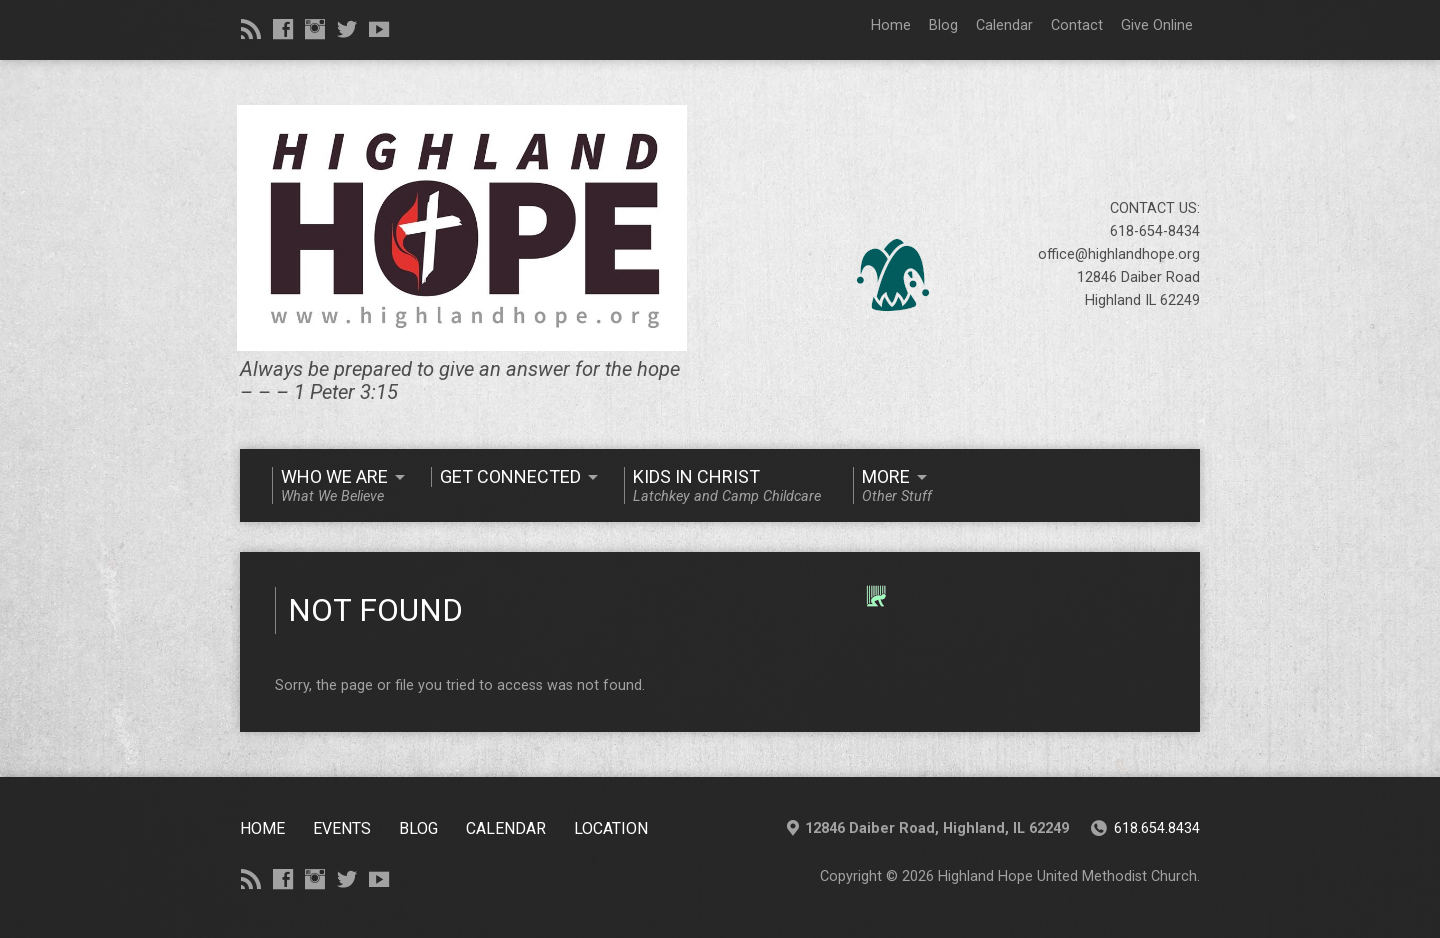 The width and height of the screenshot is (1440, 938). Describe the element at coordinates (893, 275) in the screenshot. I see `access joke or humor features` at that location.